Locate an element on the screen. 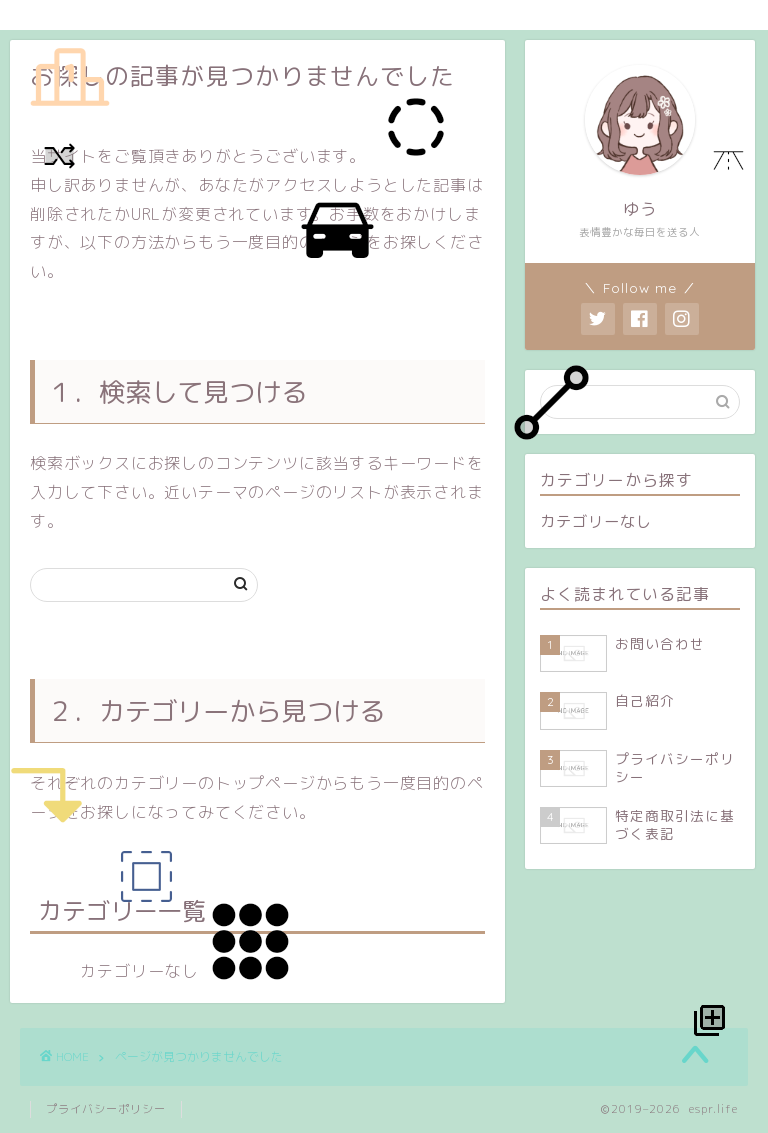 This screenshot has width=768, height=1133. draw a line between two points is located at coordinates (551, 402).